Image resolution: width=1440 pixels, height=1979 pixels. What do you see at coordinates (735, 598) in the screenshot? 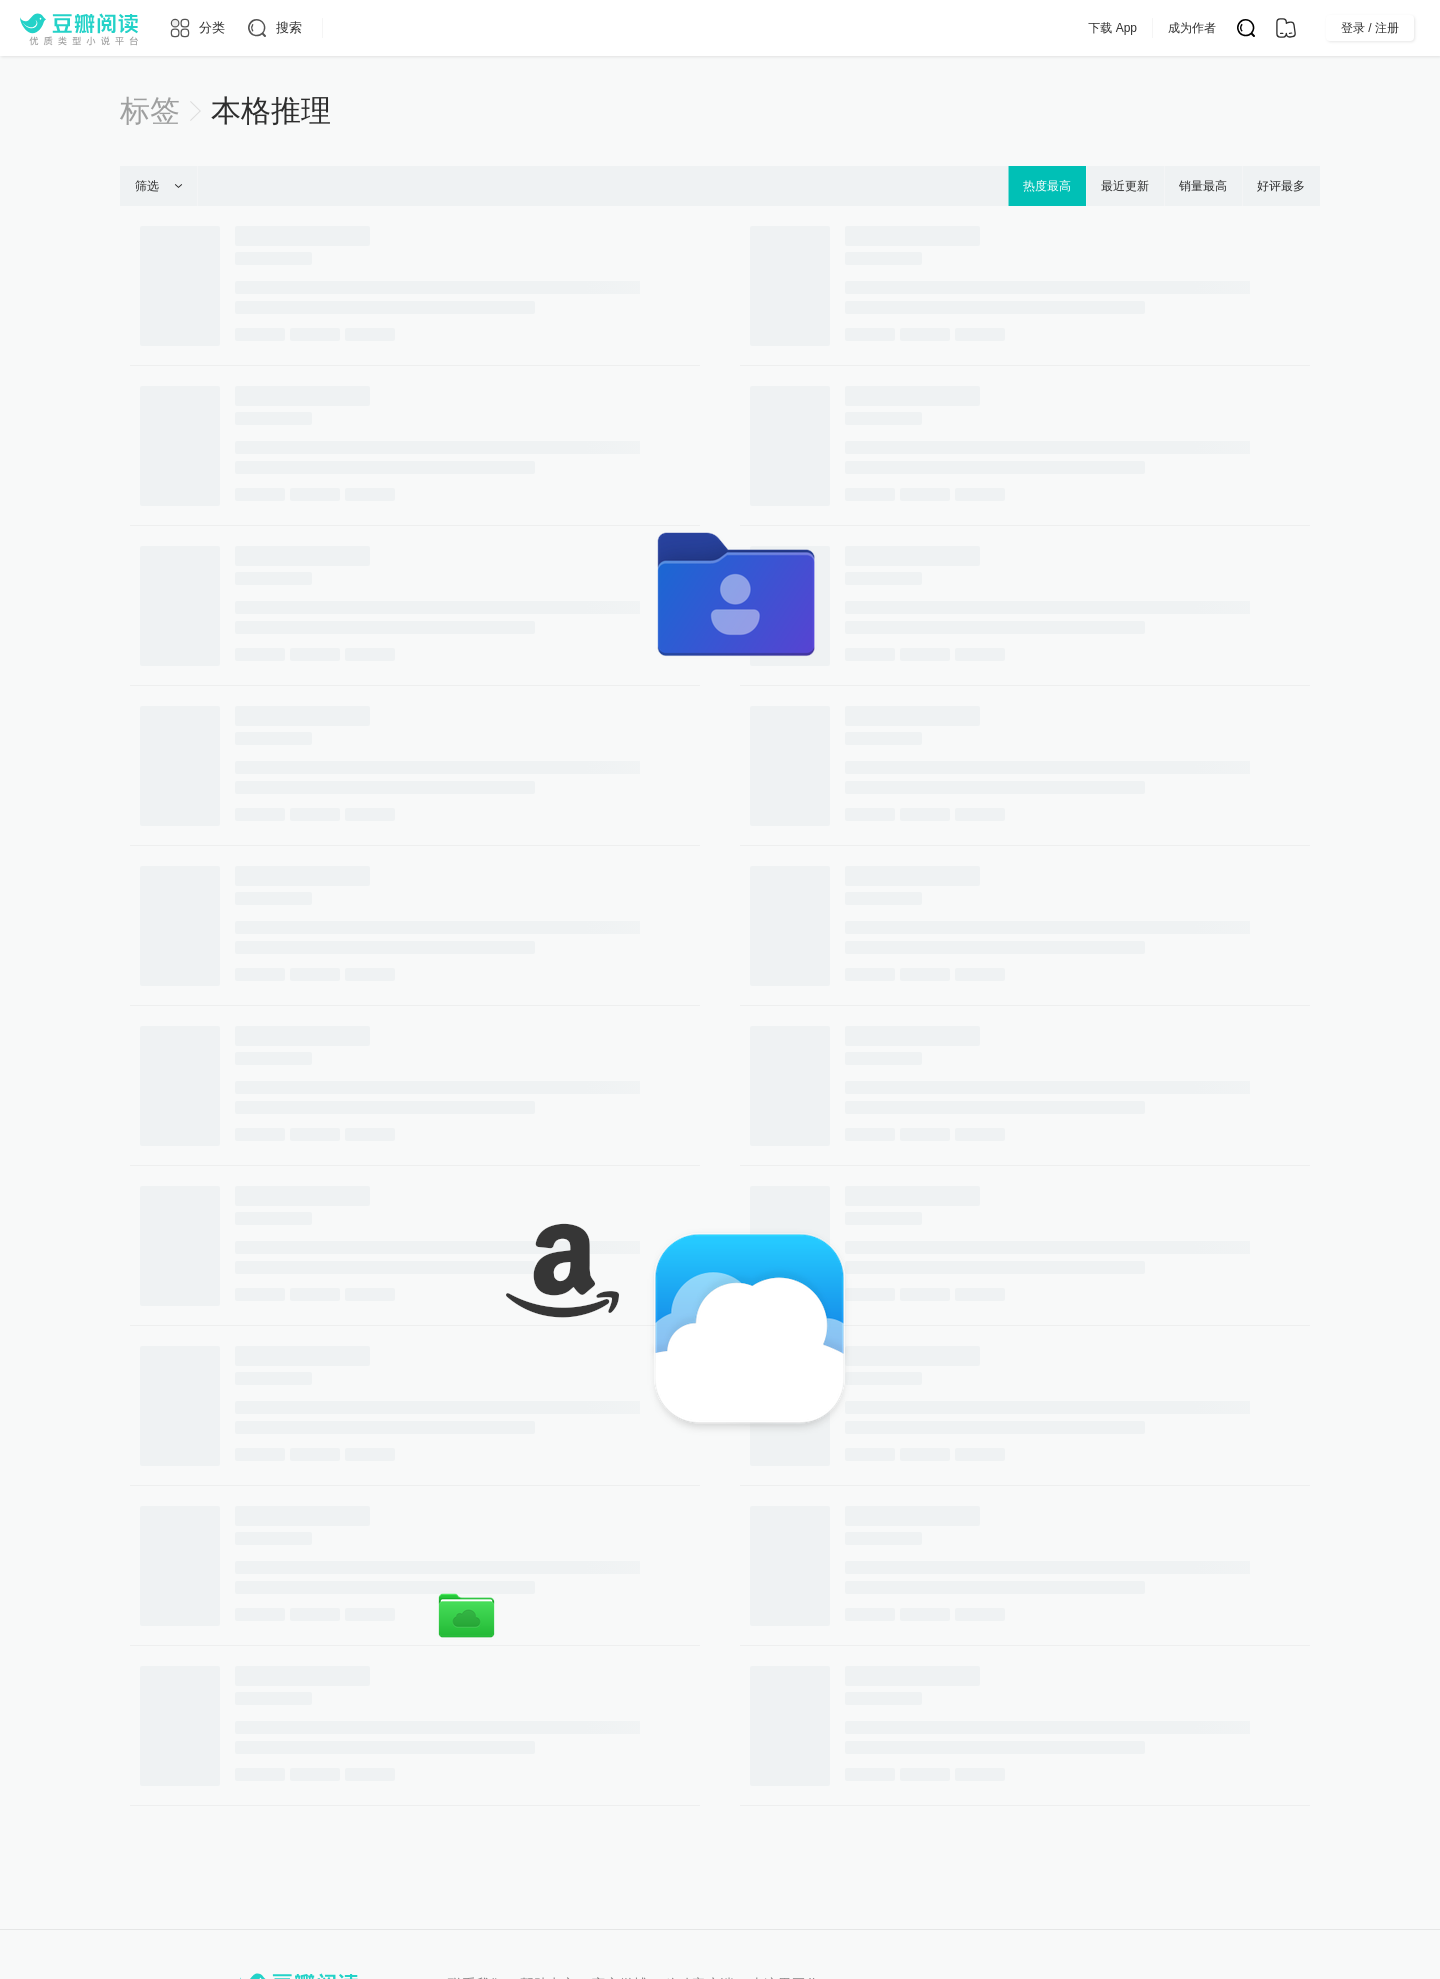
I see `open user profile folder` at bounding box center [735, 598].